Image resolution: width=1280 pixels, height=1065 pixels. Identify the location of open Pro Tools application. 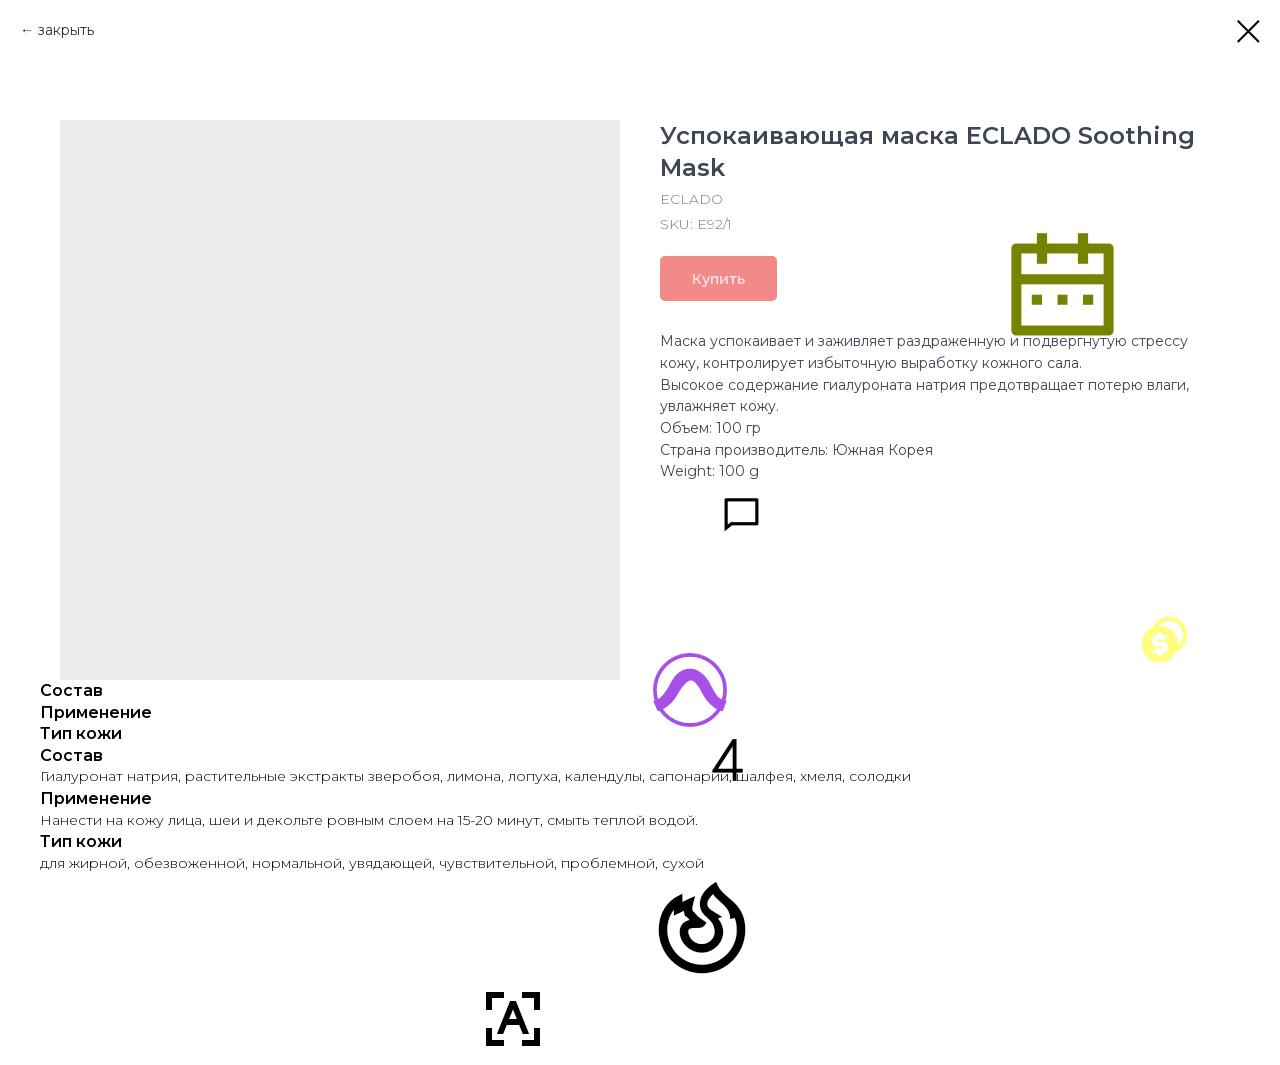
(690, 690).